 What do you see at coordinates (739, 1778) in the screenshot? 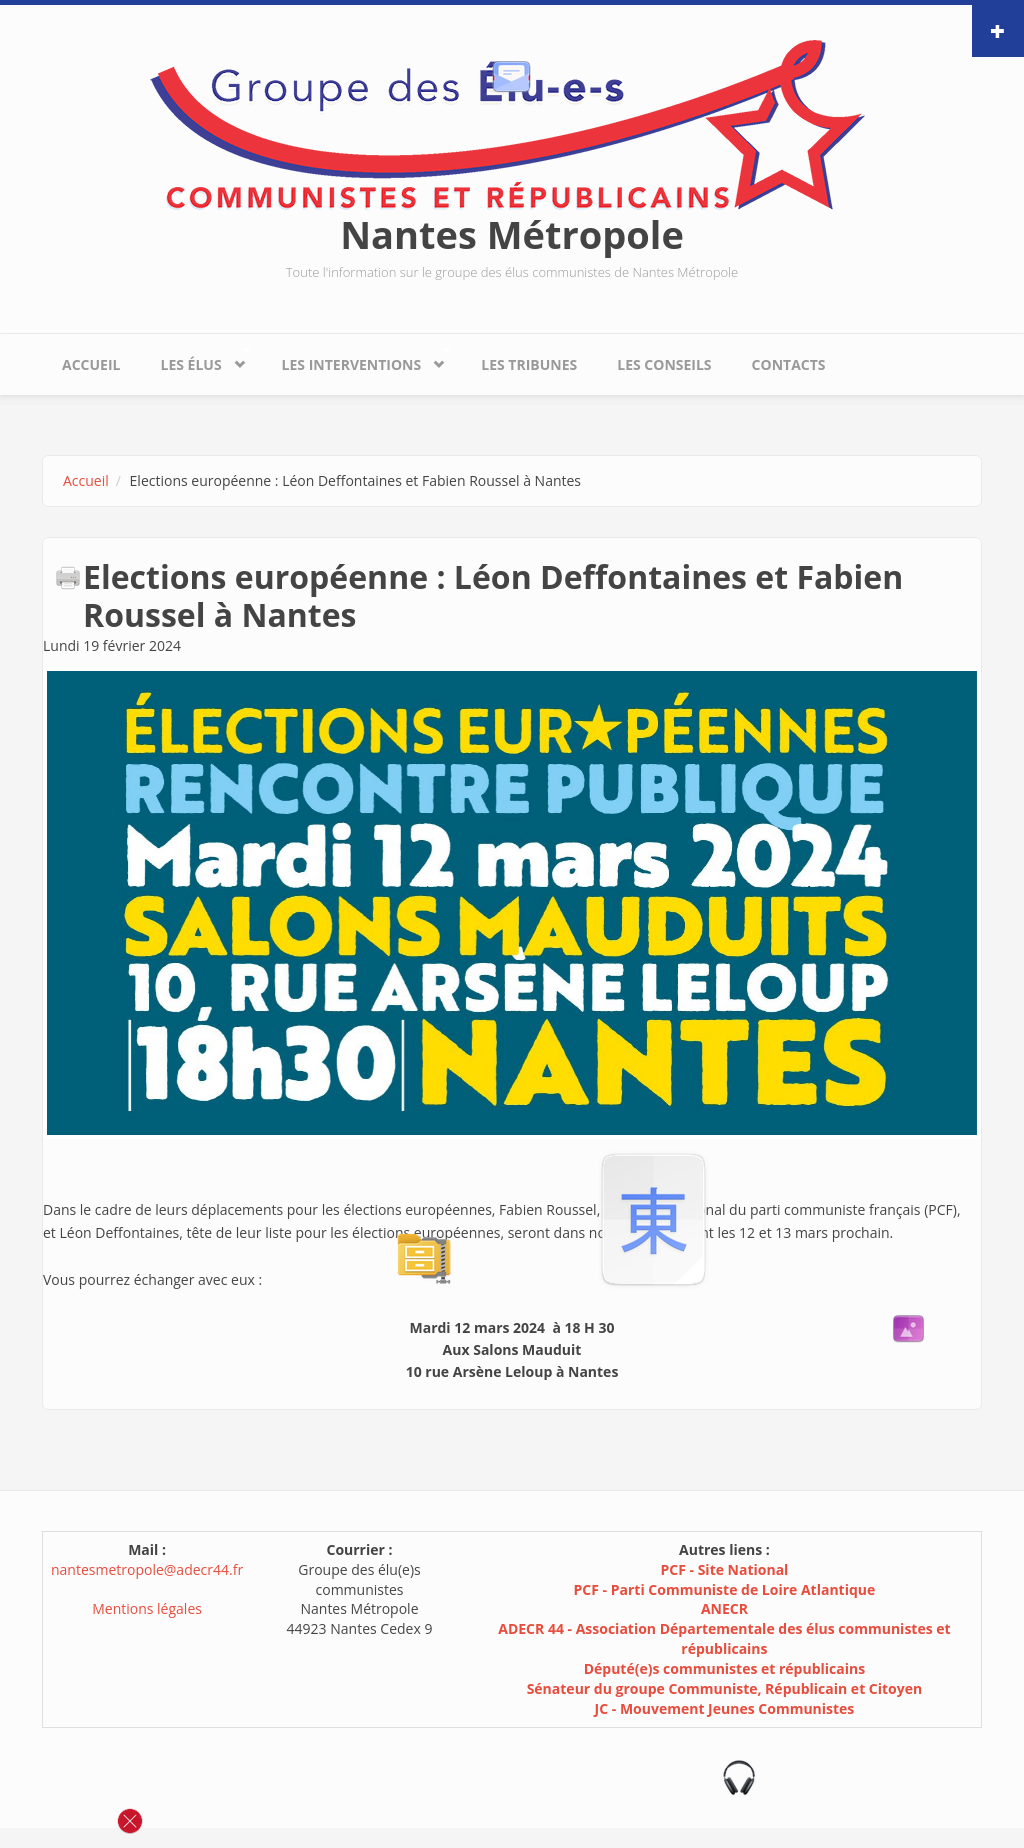
I see `connect or manage bluetooth headphones` at bounding box center [739, 1778].